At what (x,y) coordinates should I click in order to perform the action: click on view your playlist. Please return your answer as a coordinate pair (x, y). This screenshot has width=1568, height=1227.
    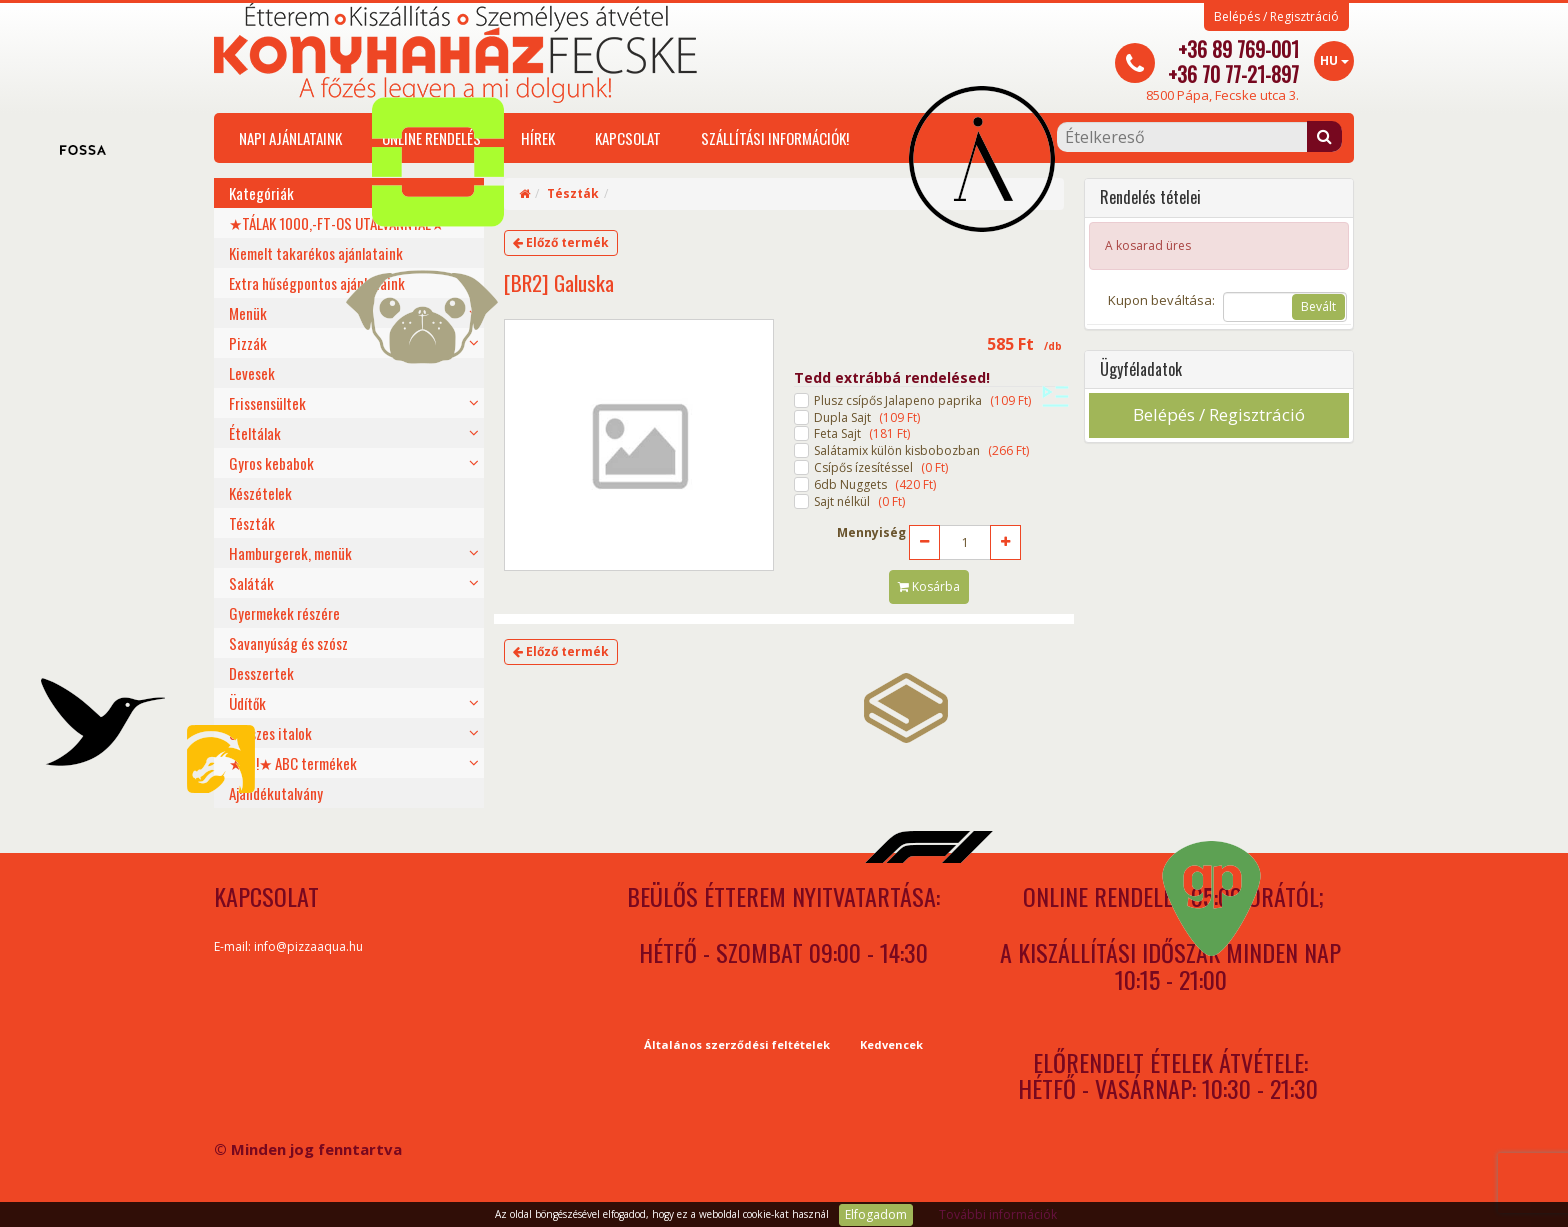
    Looking at the image, I should click on (1055, 396).